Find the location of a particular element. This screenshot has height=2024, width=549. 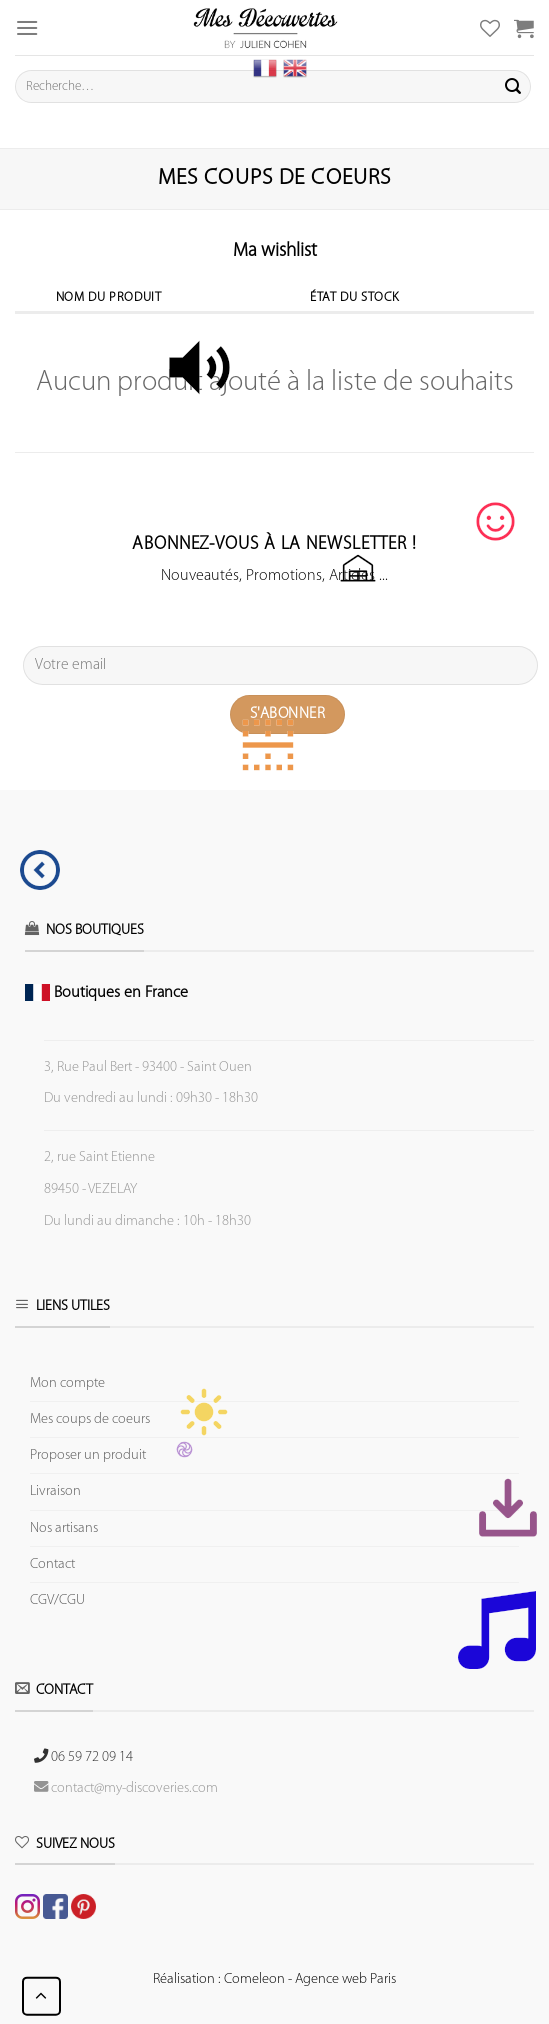

go back to the previous screen is located at coordinates (40, 870).